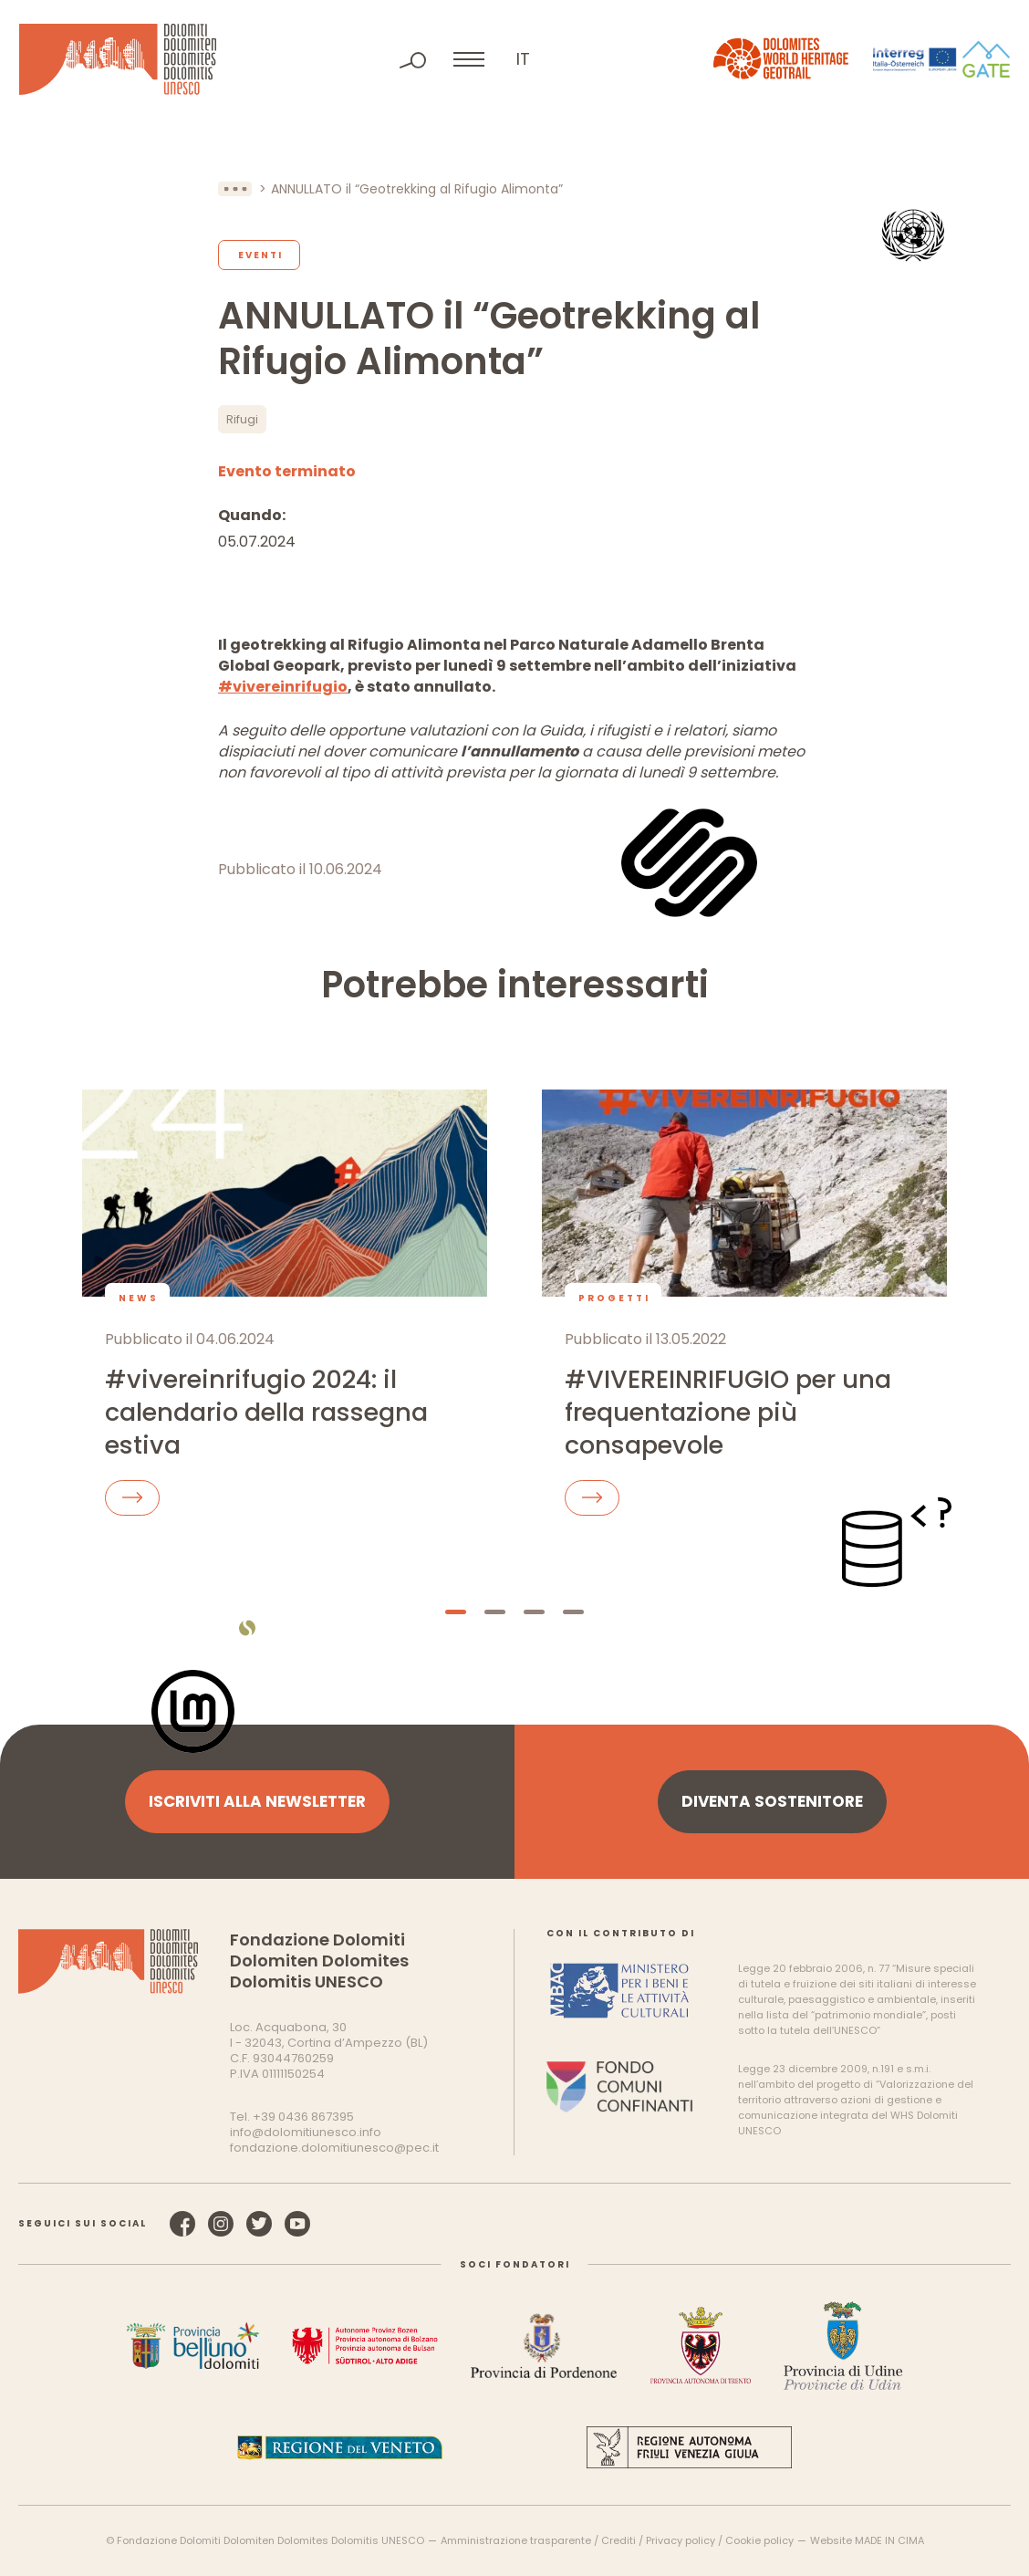 The image size is (1029, 2576). What do you see at coordinates (913, 235) in the screenshot?
I see `united nations official logo` at bounding box center [913, 235].